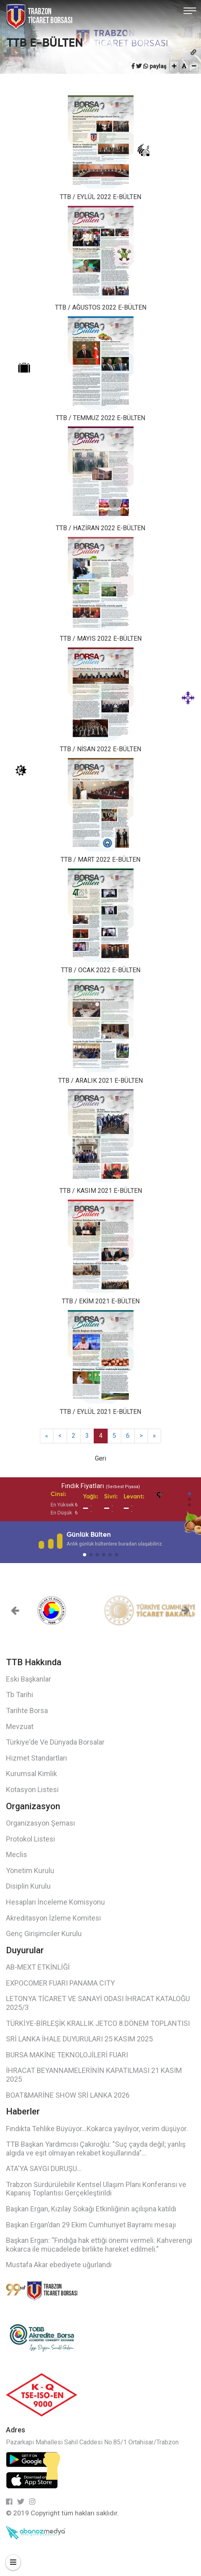 This screenshot has width=201, height=2576. Describe the element at coordinates (24, 368) in the screenshot. I see `access travel or trip planning features` at that location.